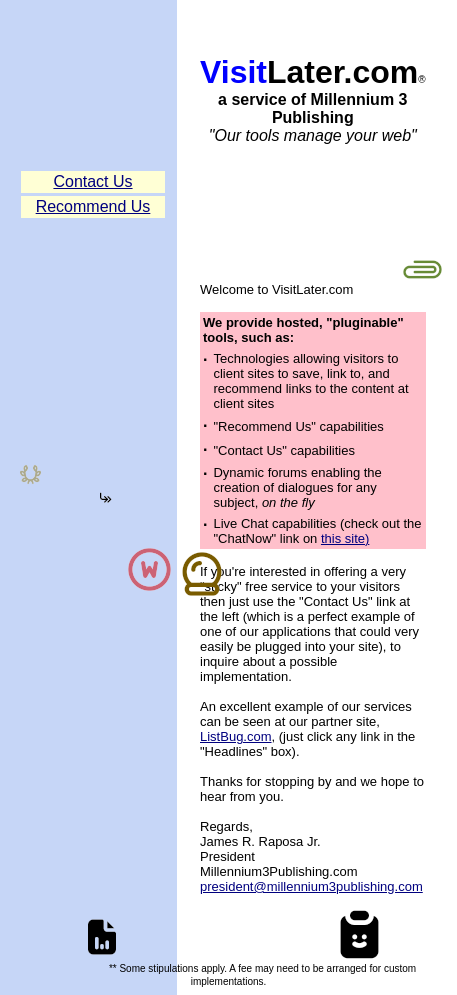 The width and height of the screenshot is (457, 995). What do you see at coordinates (202, 574) in the screenshot?
I see `access fortune or prediction features` at bounding box center [202, 574].